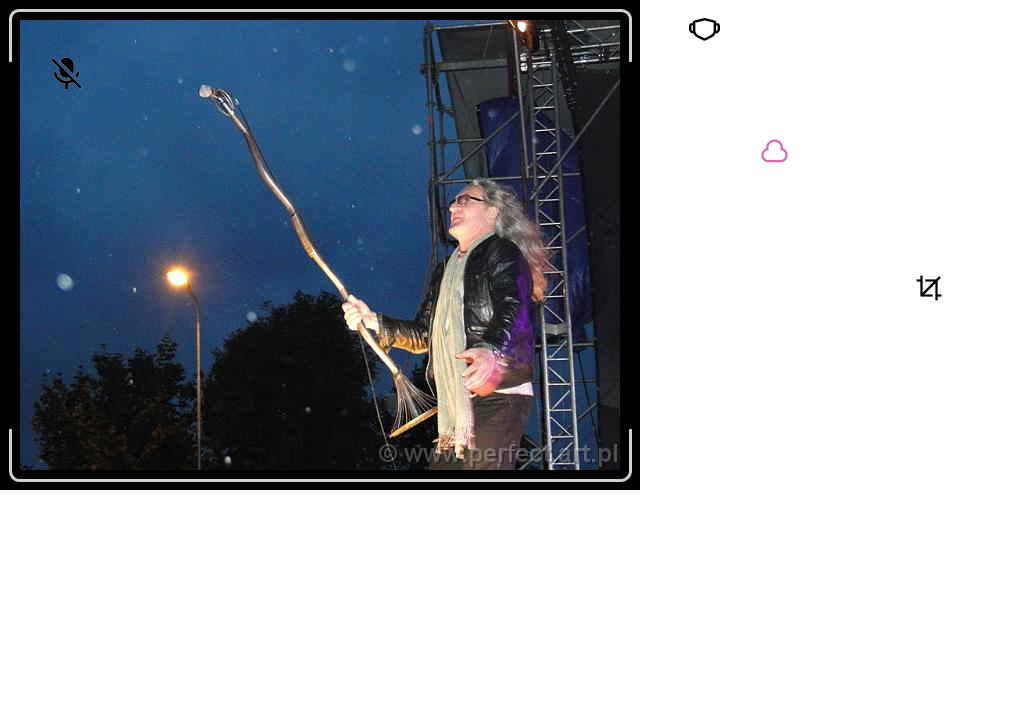 This screenshot has width=1024, height=720. I want to click on crop an image or photo, so click(929, 288).